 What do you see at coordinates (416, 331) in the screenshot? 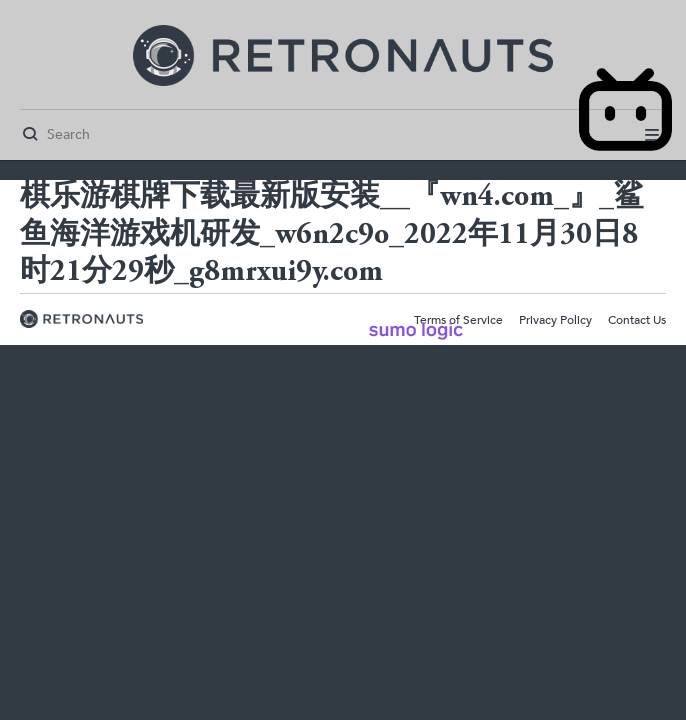
I see `sumo logic company logo` at bounding box center [416, 331].